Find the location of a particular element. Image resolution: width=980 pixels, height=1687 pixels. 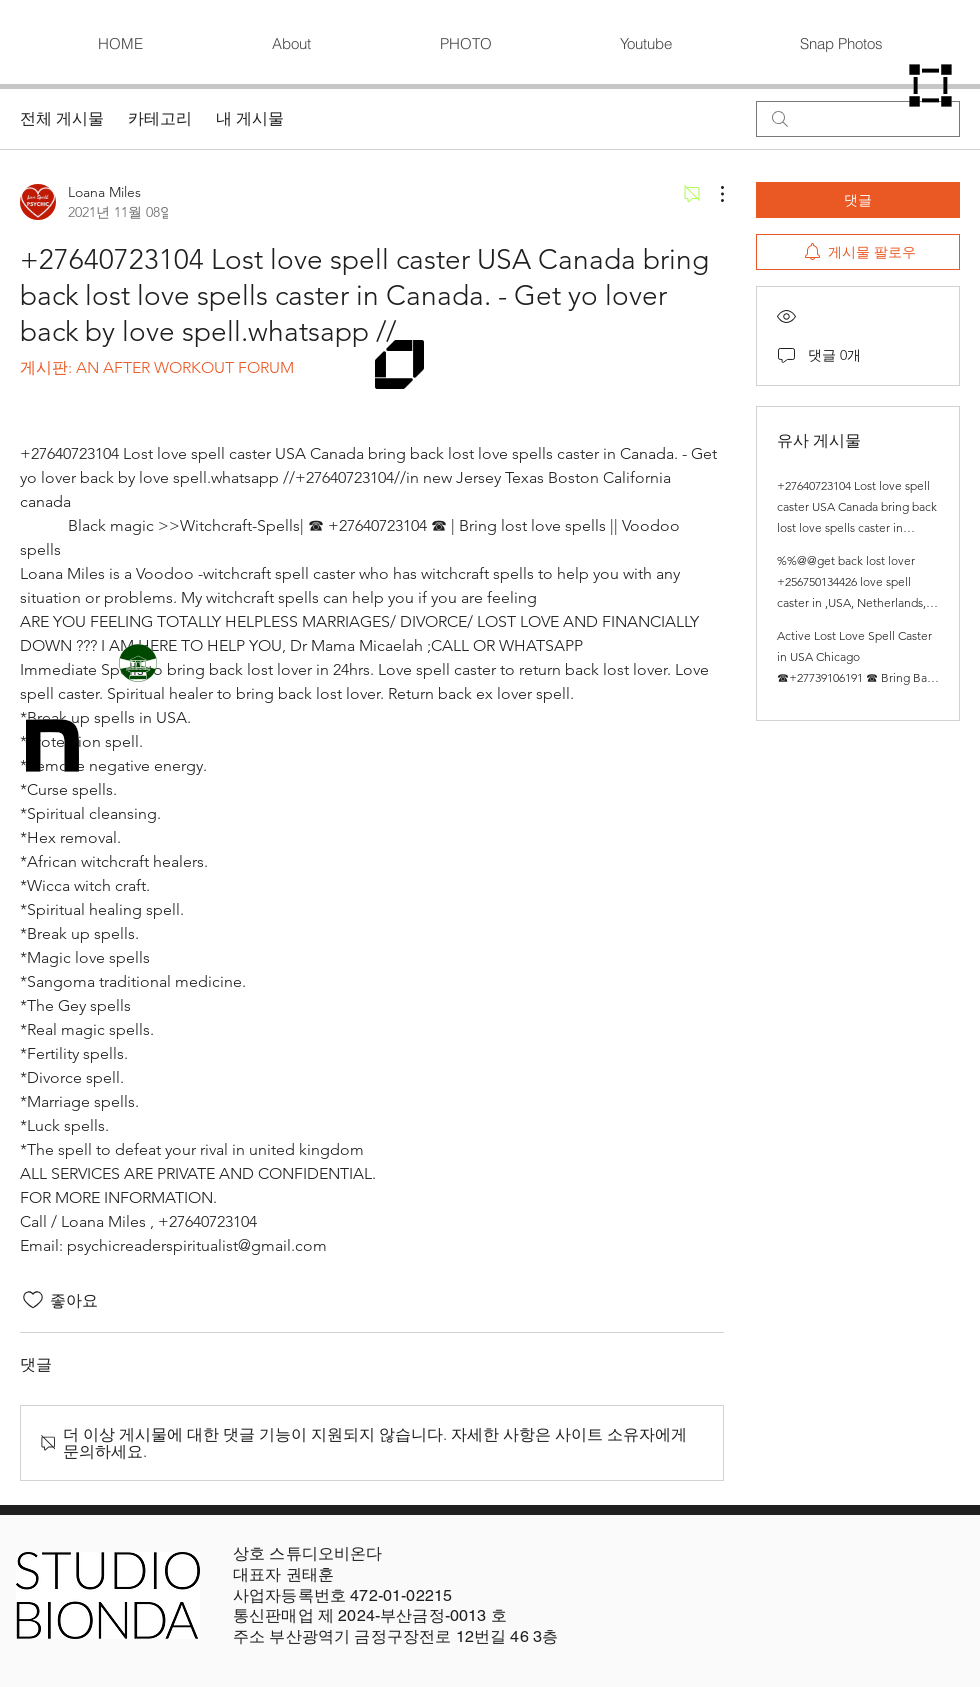

aqua security company logo is located at coordinates (399, 364).